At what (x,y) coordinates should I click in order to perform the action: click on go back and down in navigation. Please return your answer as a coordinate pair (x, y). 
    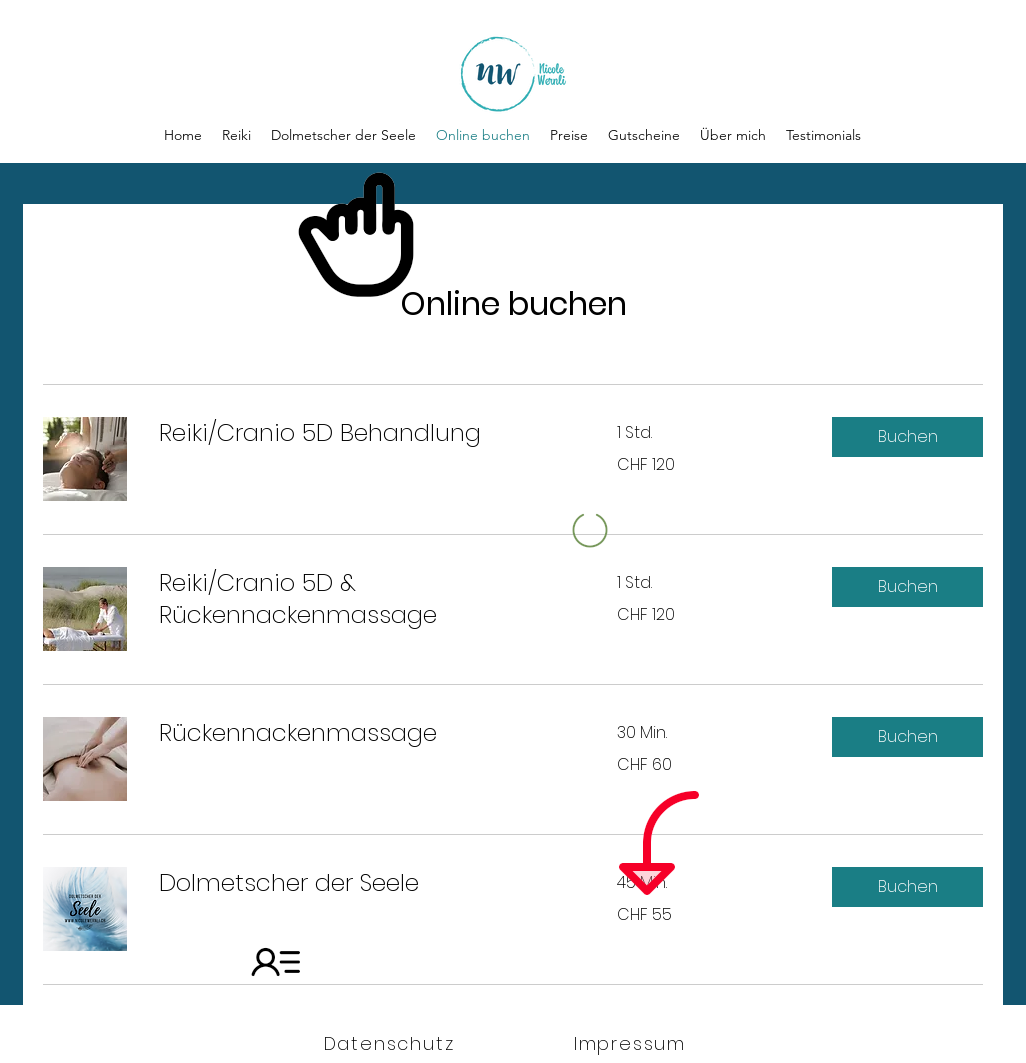
    Looking at the image, I should click on (659, 843).